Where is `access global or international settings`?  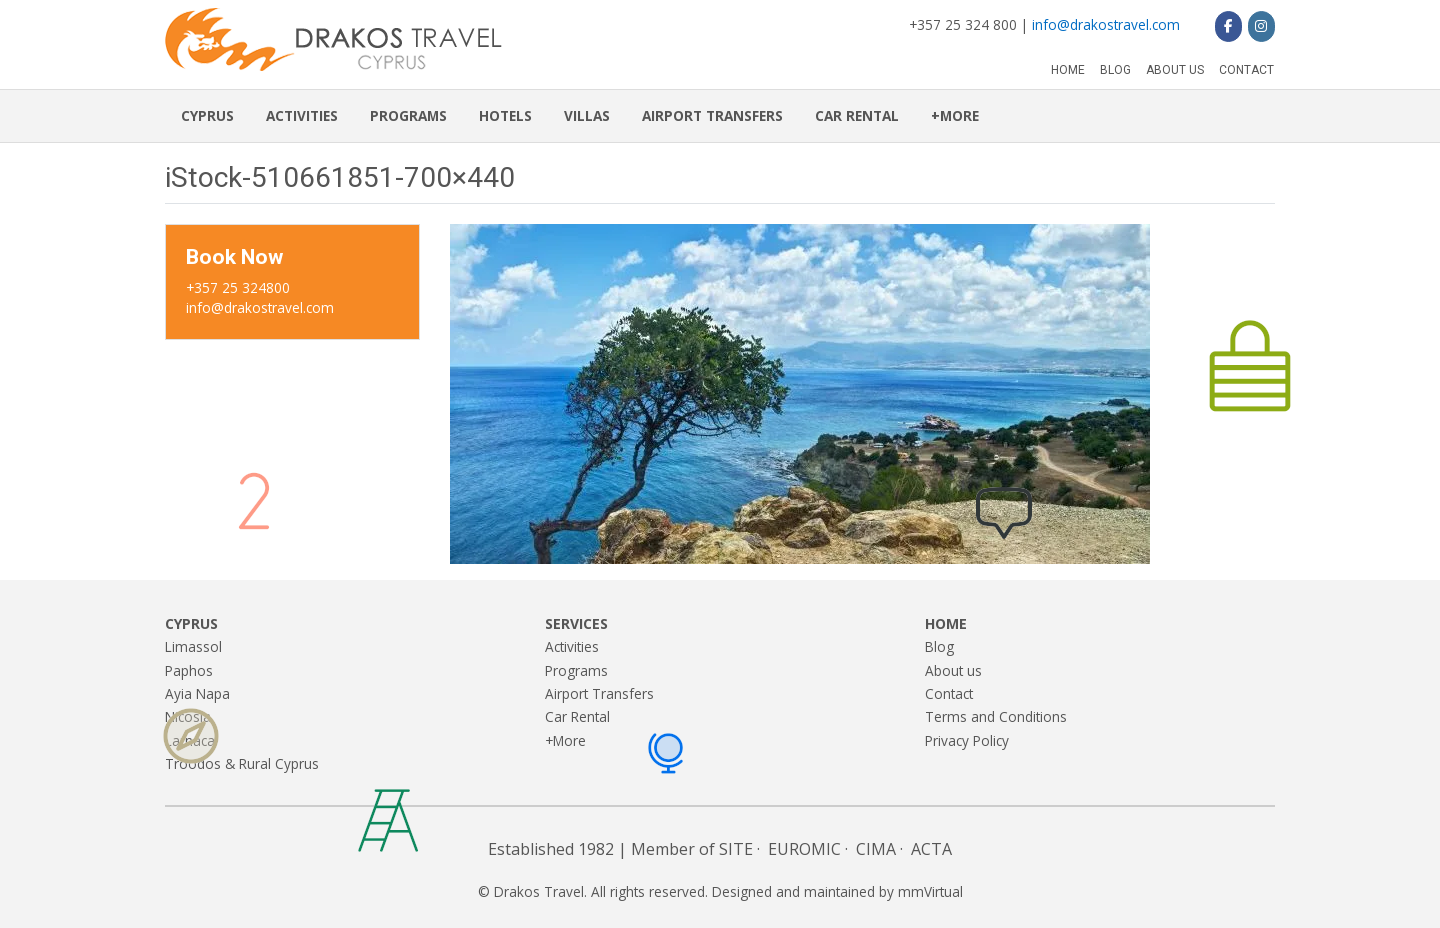
access global or international settings is located at coordinates (667, 752).